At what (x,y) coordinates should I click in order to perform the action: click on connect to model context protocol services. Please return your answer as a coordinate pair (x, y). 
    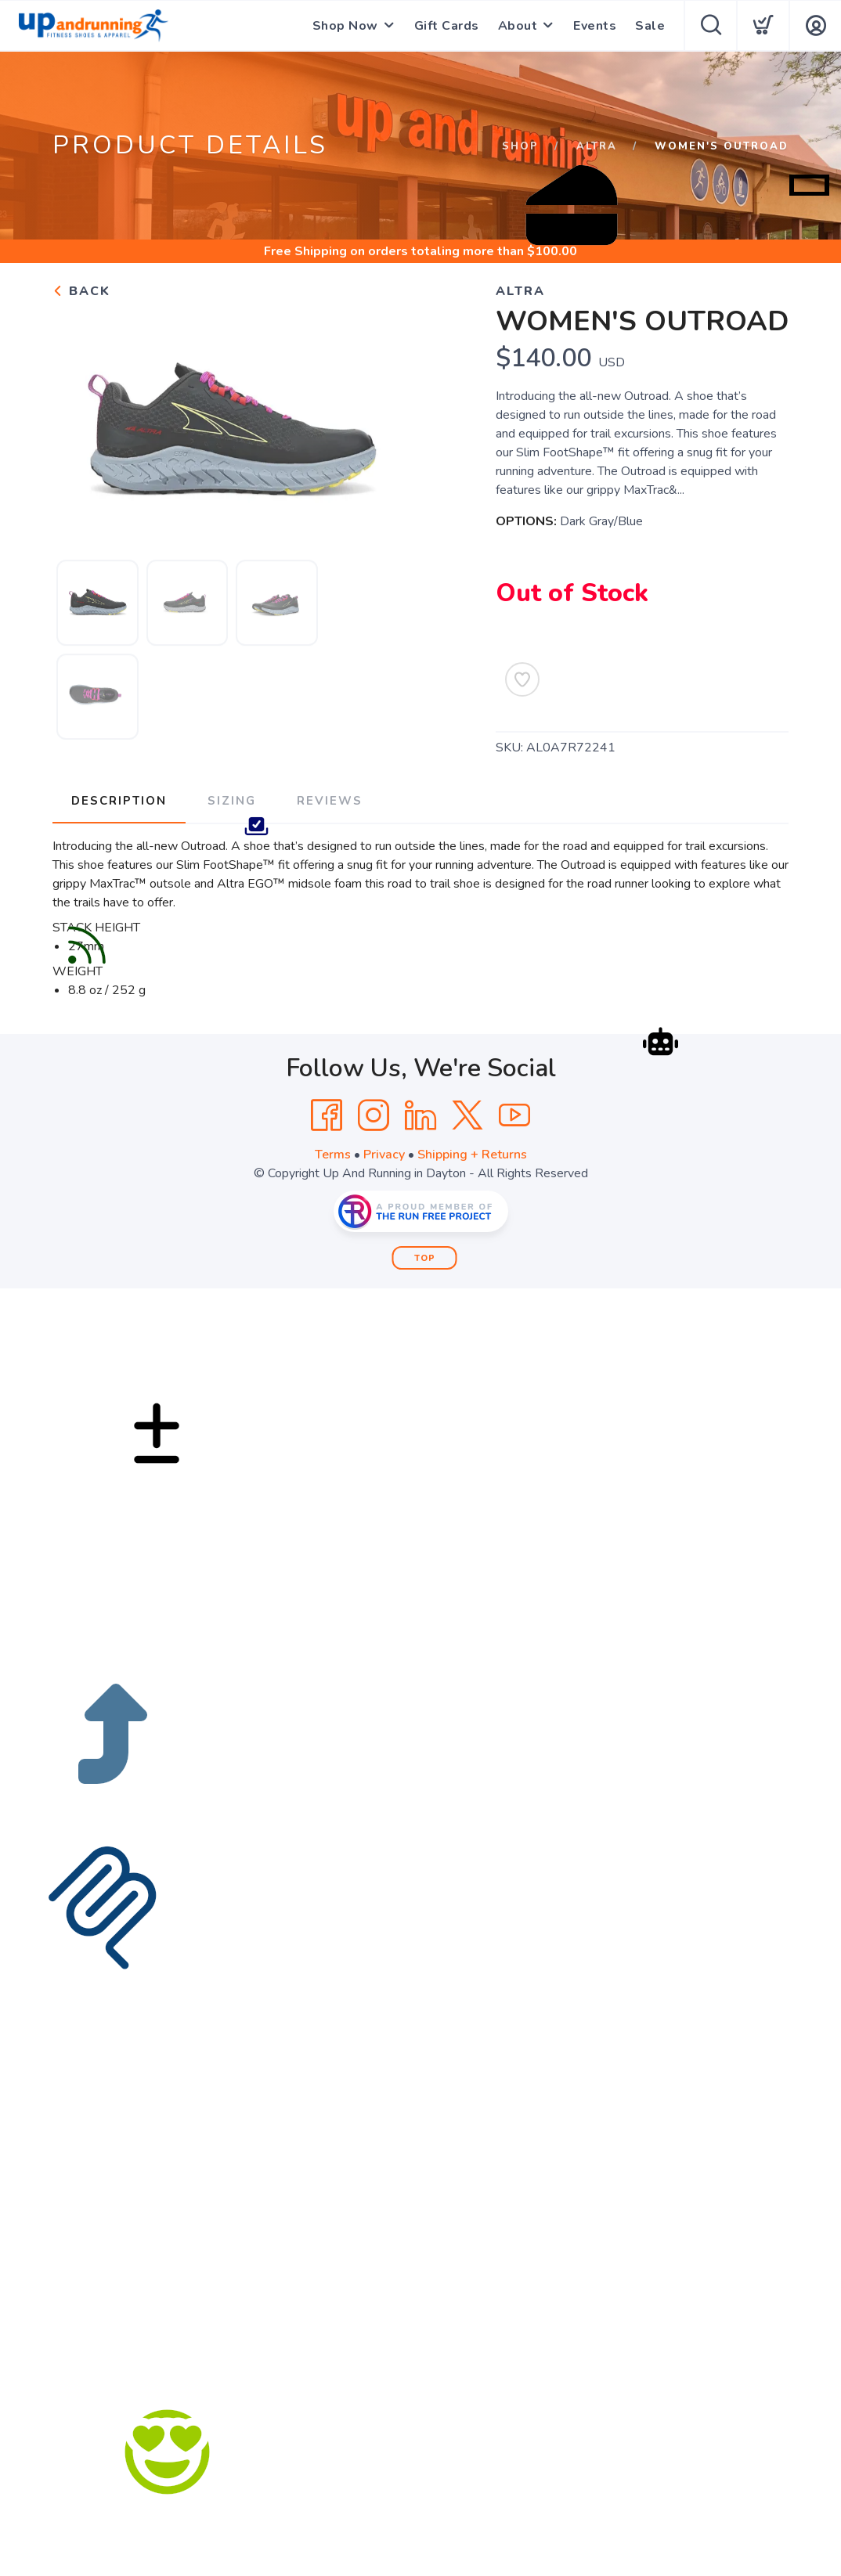
    Looking at the image, I should click on (103, 1907).